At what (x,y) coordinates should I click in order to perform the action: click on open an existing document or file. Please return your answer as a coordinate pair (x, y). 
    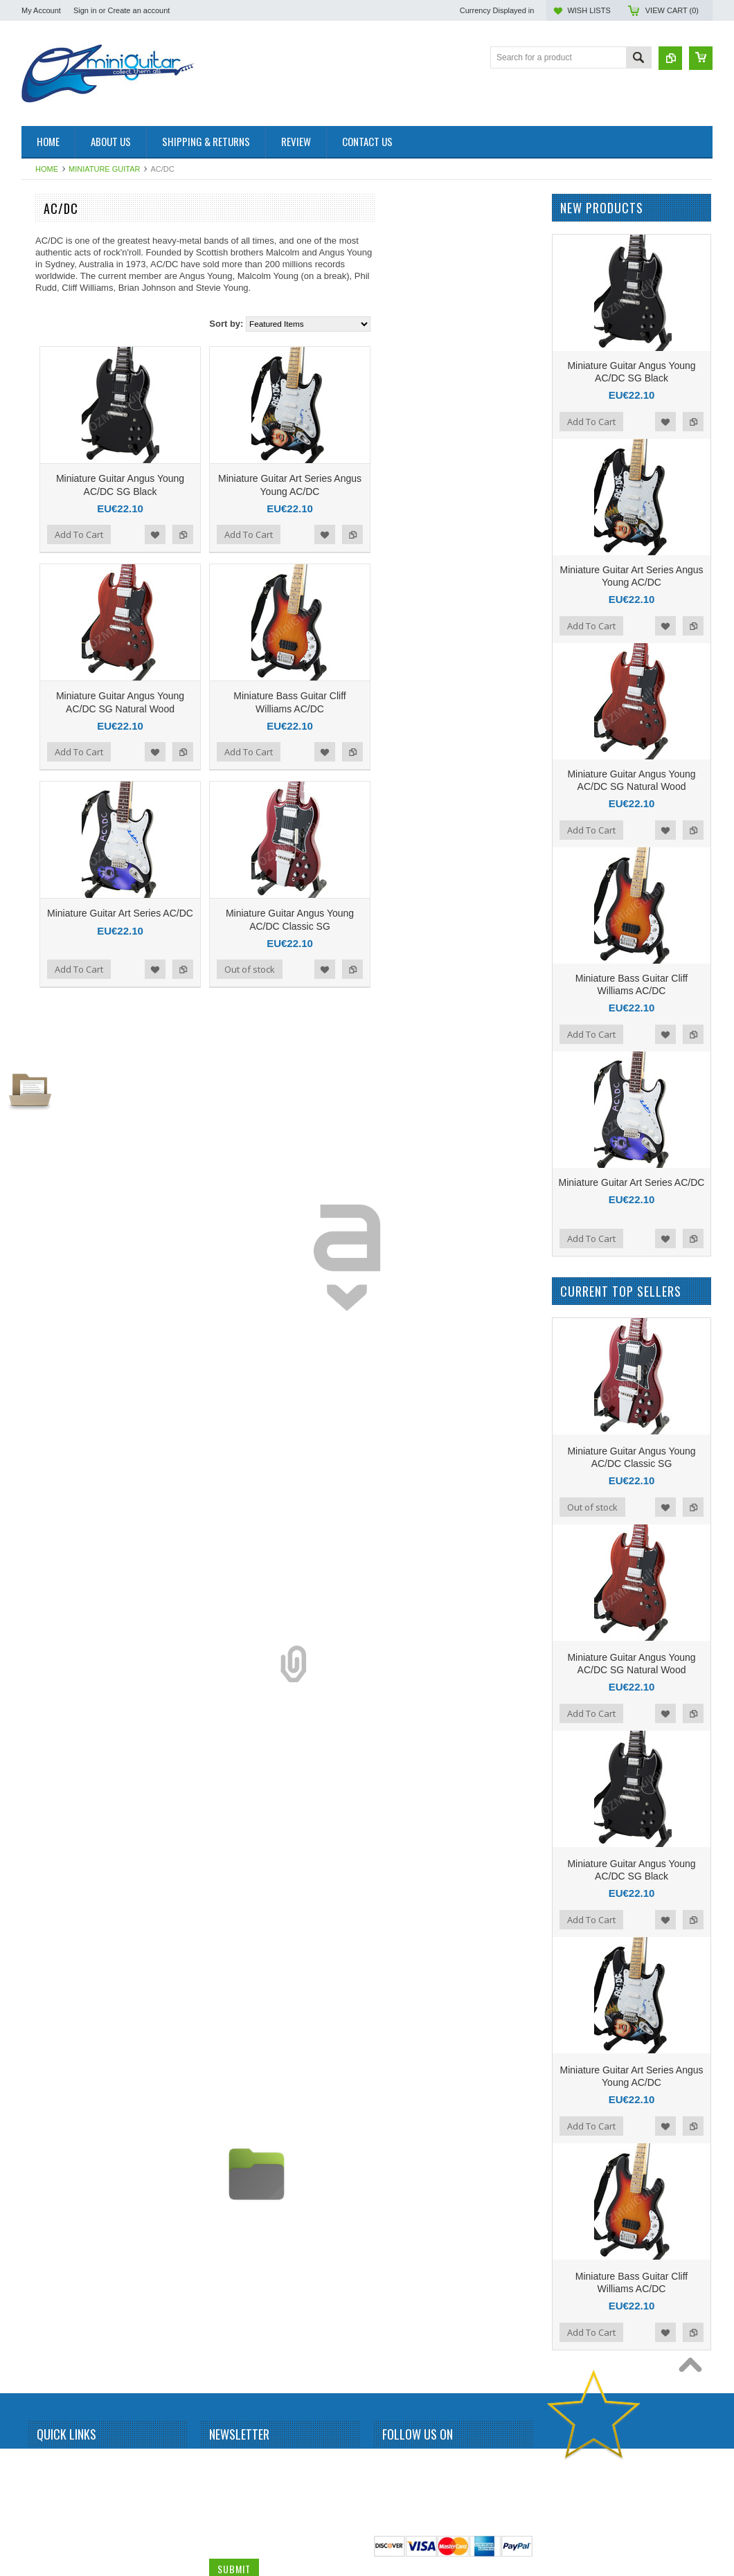
    Looking at the image, I should click on (30, 1092).